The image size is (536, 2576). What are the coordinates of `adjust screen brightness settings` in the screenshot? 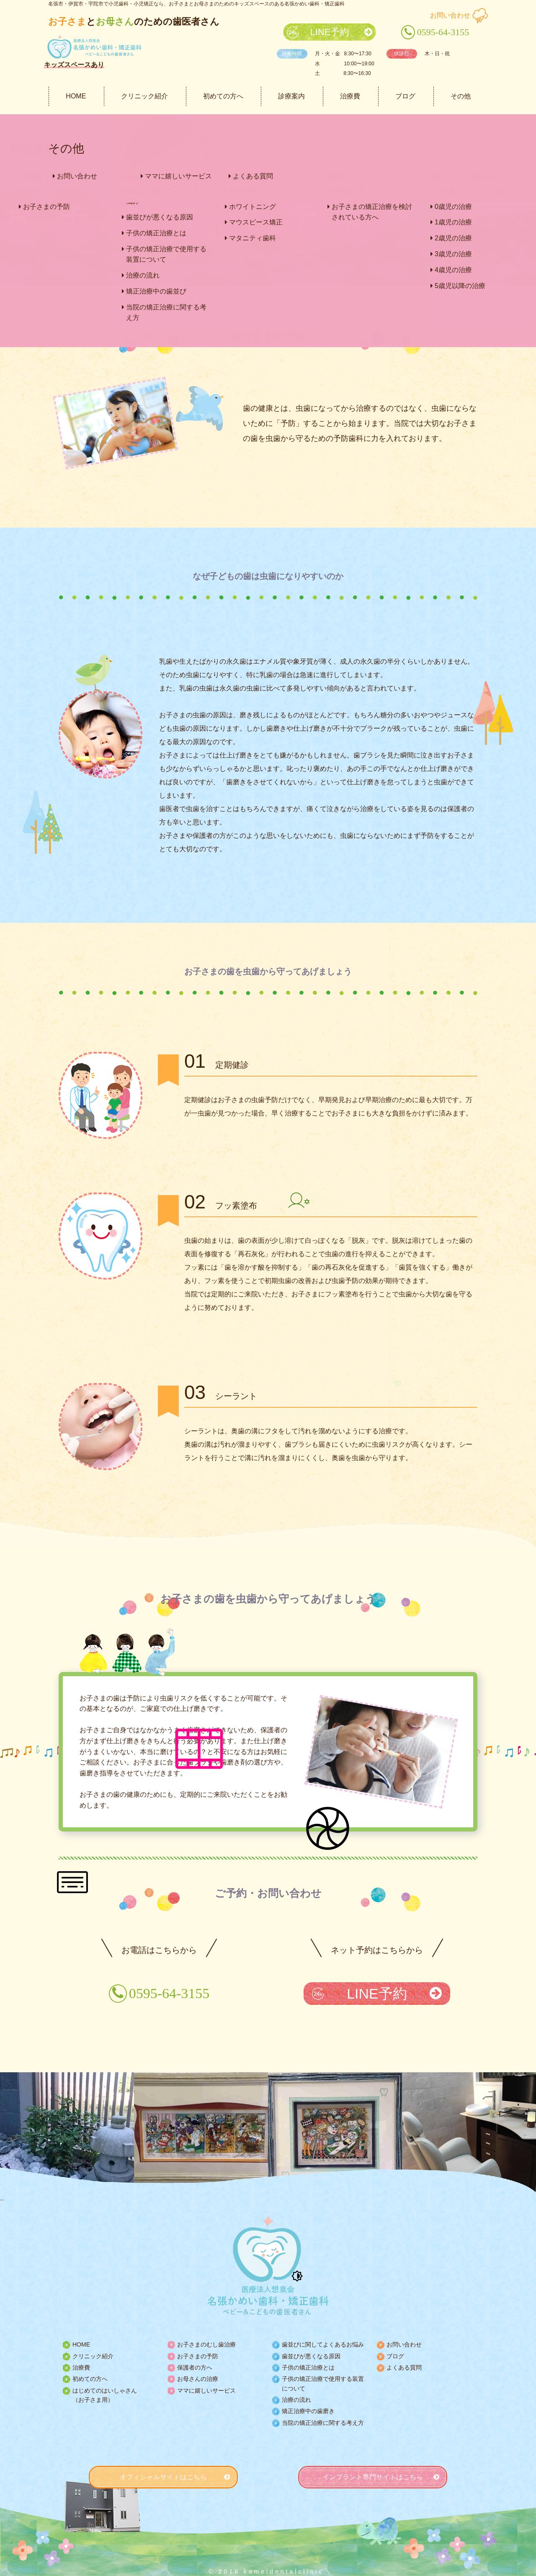 It's located at (297, 2276).